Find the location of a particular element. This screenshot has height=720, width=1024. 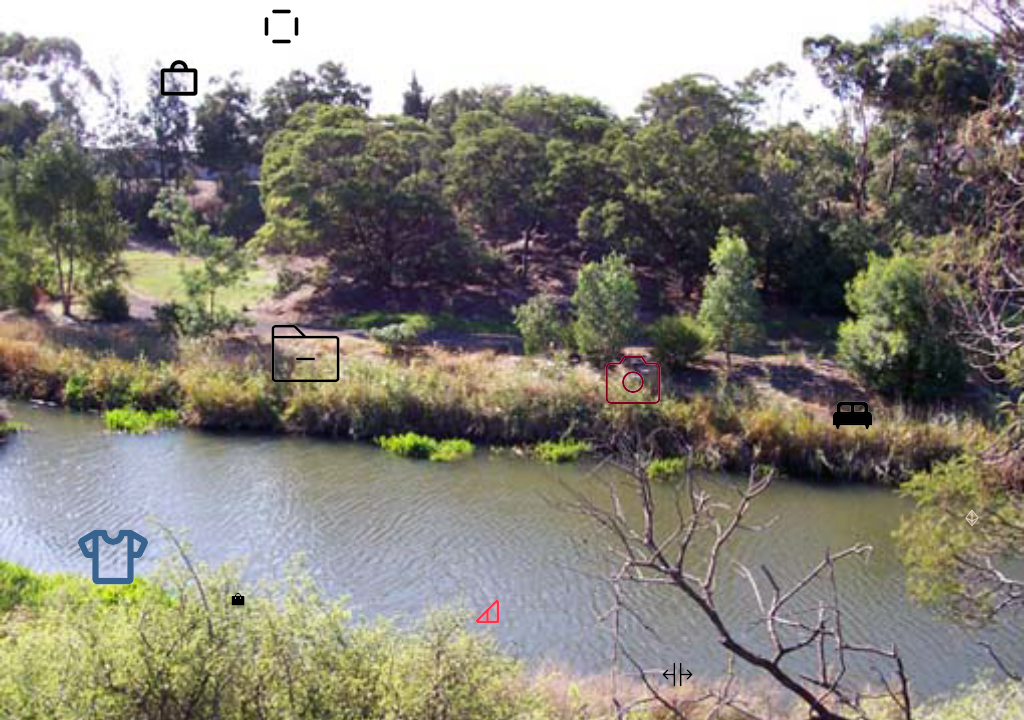

take a photo is located at coordinates (633, 381).